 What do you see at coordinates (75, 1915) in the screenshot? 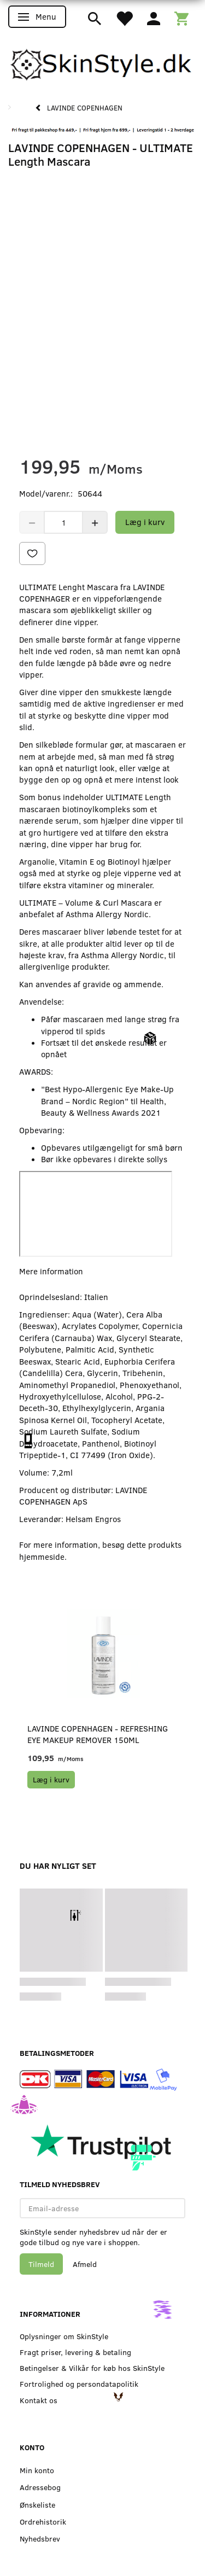
I see `security checkpoint or metal detector gate` at bounding box center [75, 1915].